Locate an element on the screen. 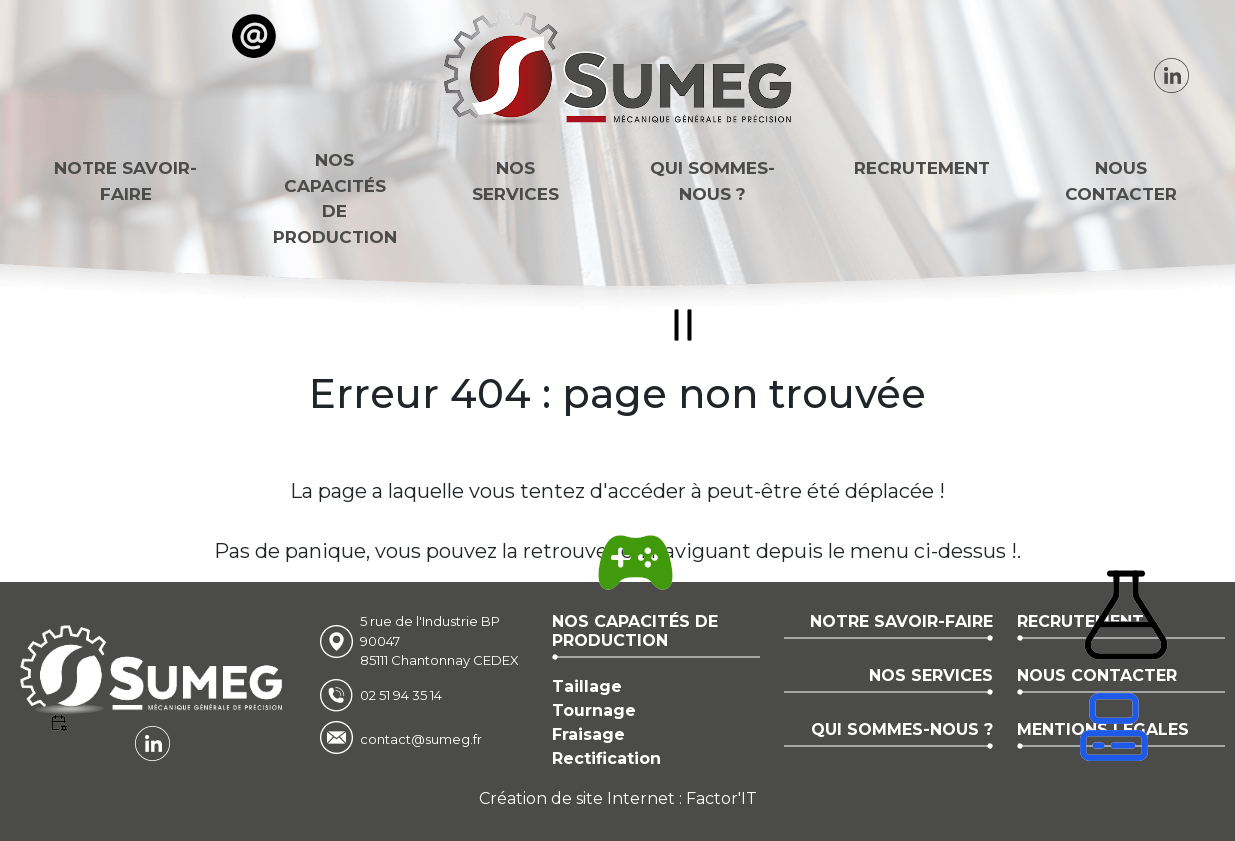 The width and height of the screenshot is (1235, 841). access email or contact options is located at coordinates (254, 36).